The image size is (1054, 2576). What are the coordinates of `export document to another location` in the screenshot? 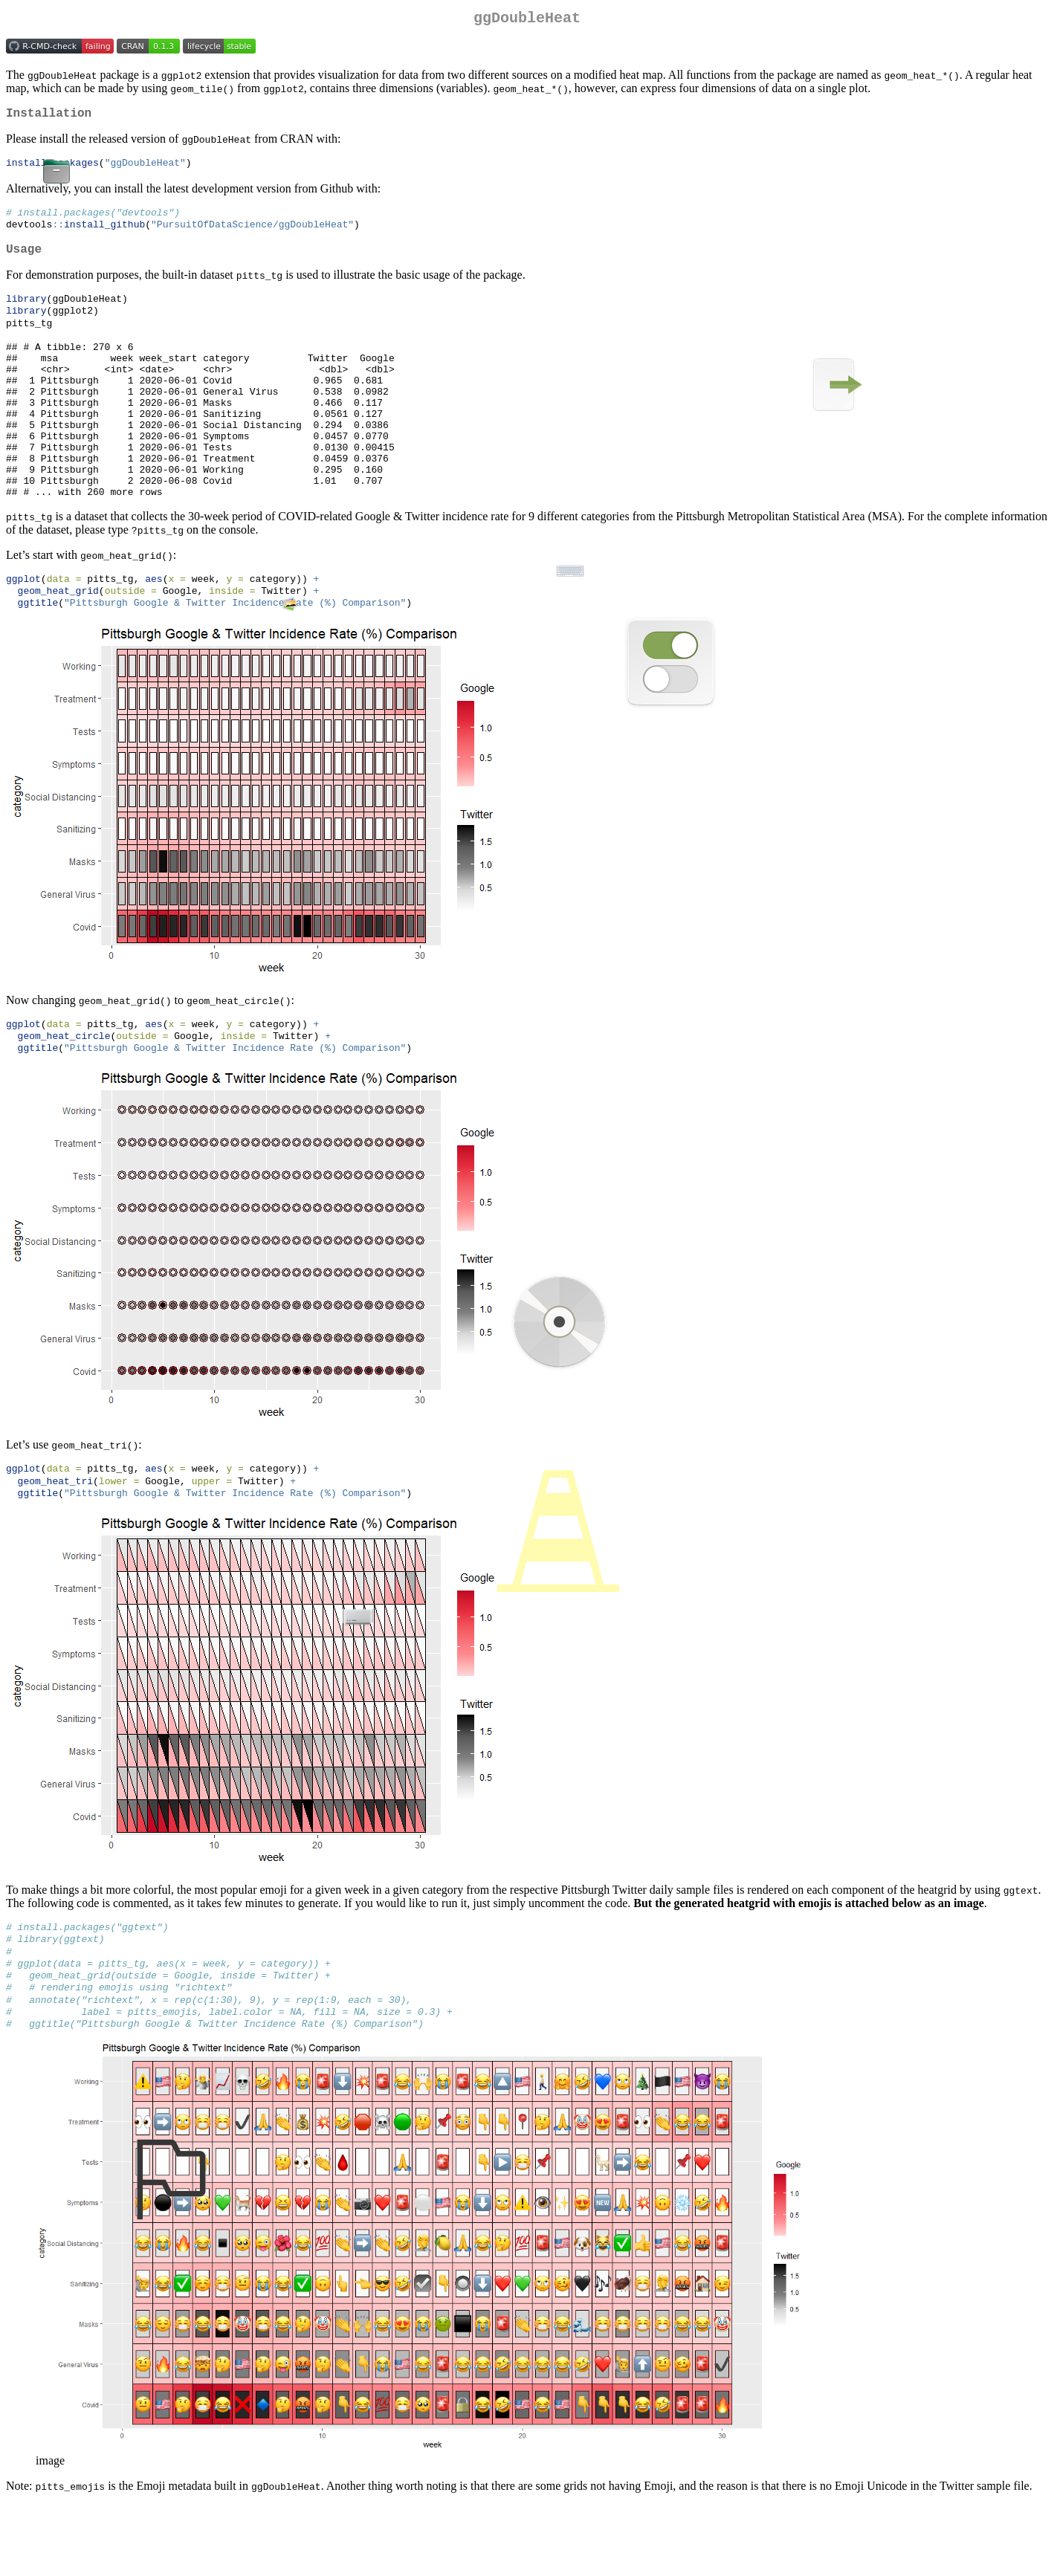 It's located at (833, 384).